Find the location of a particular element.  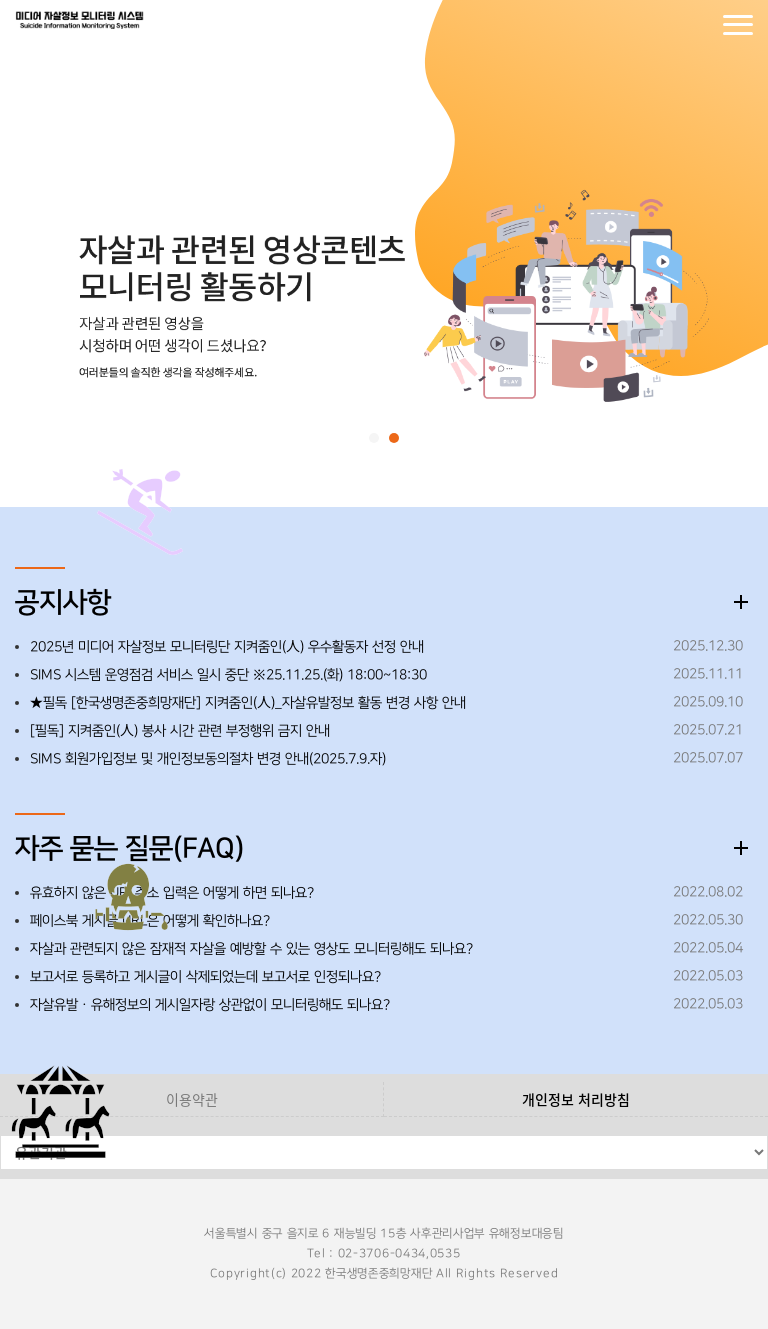

access carousel or slideshow view is located at coordinates (60, 1109).